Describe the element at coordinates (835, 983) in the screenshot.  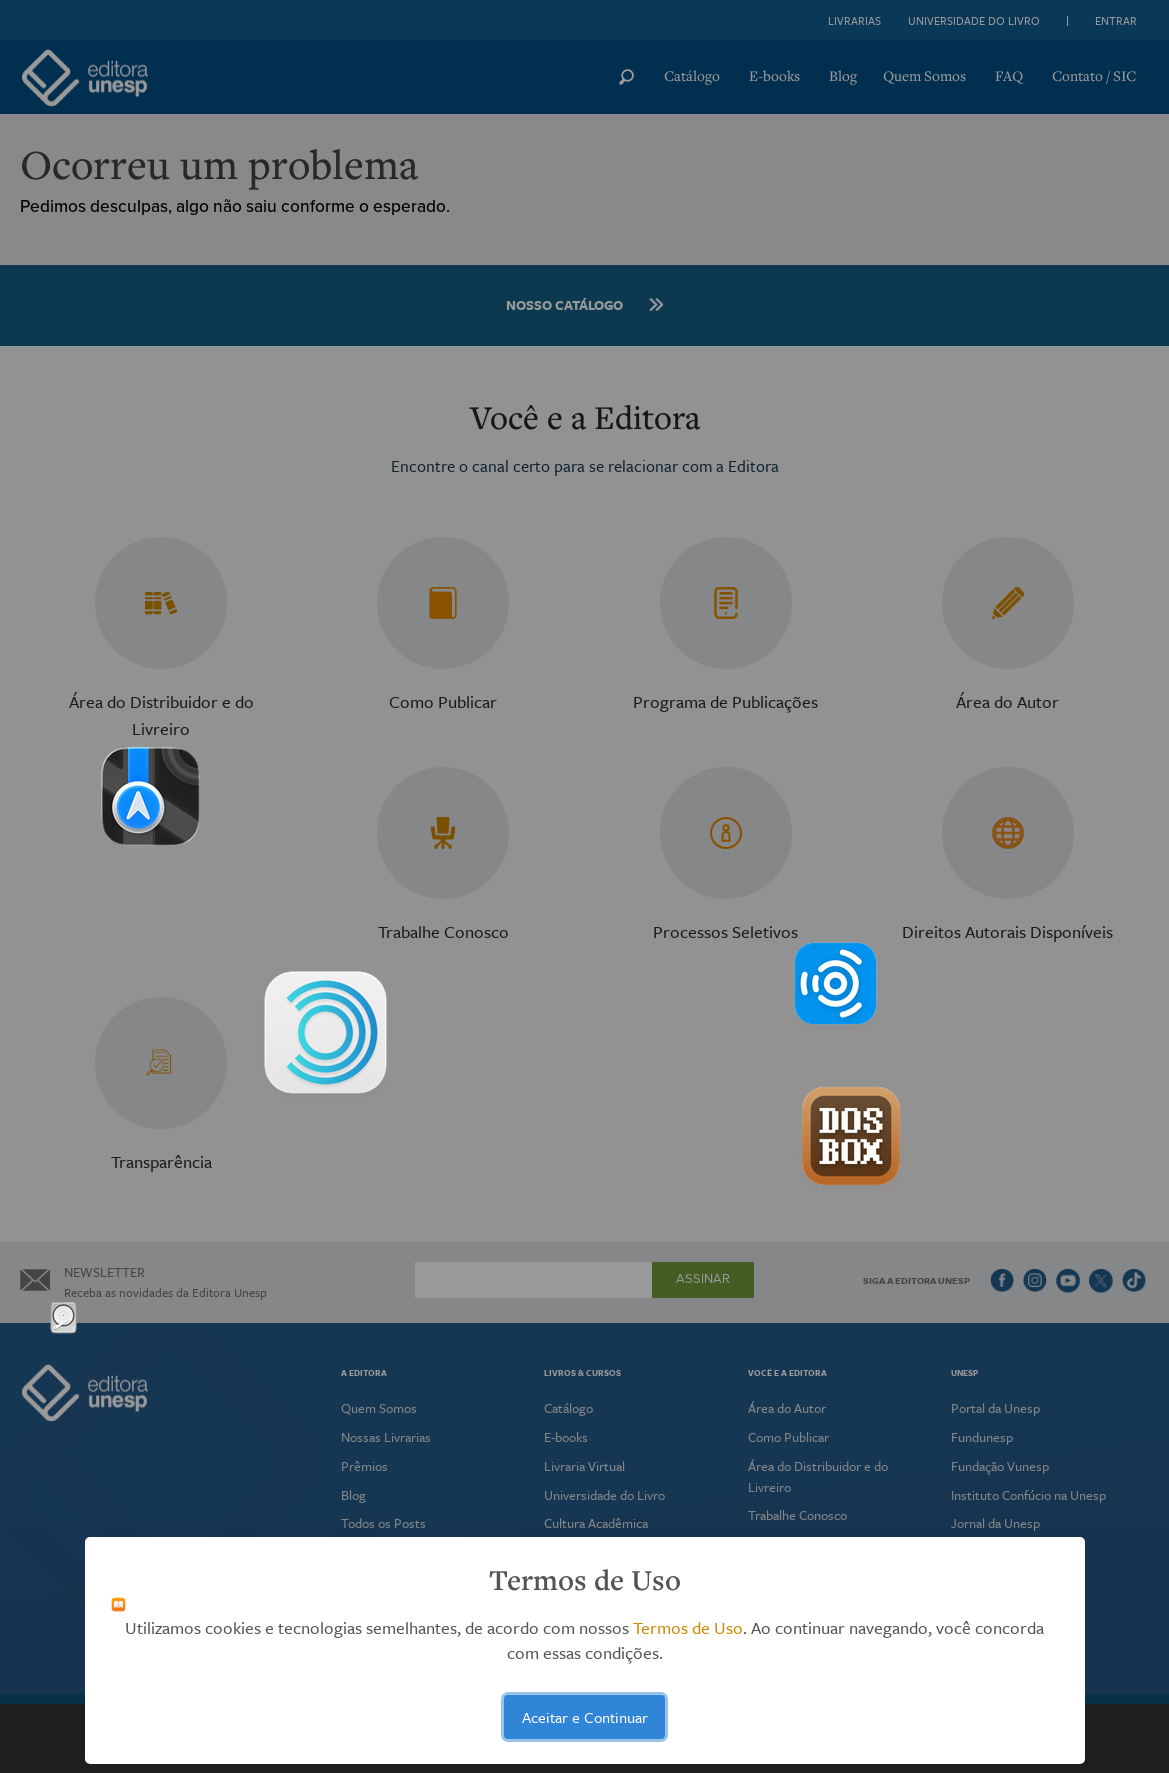
I see `open ubuntu studio application` at that location.